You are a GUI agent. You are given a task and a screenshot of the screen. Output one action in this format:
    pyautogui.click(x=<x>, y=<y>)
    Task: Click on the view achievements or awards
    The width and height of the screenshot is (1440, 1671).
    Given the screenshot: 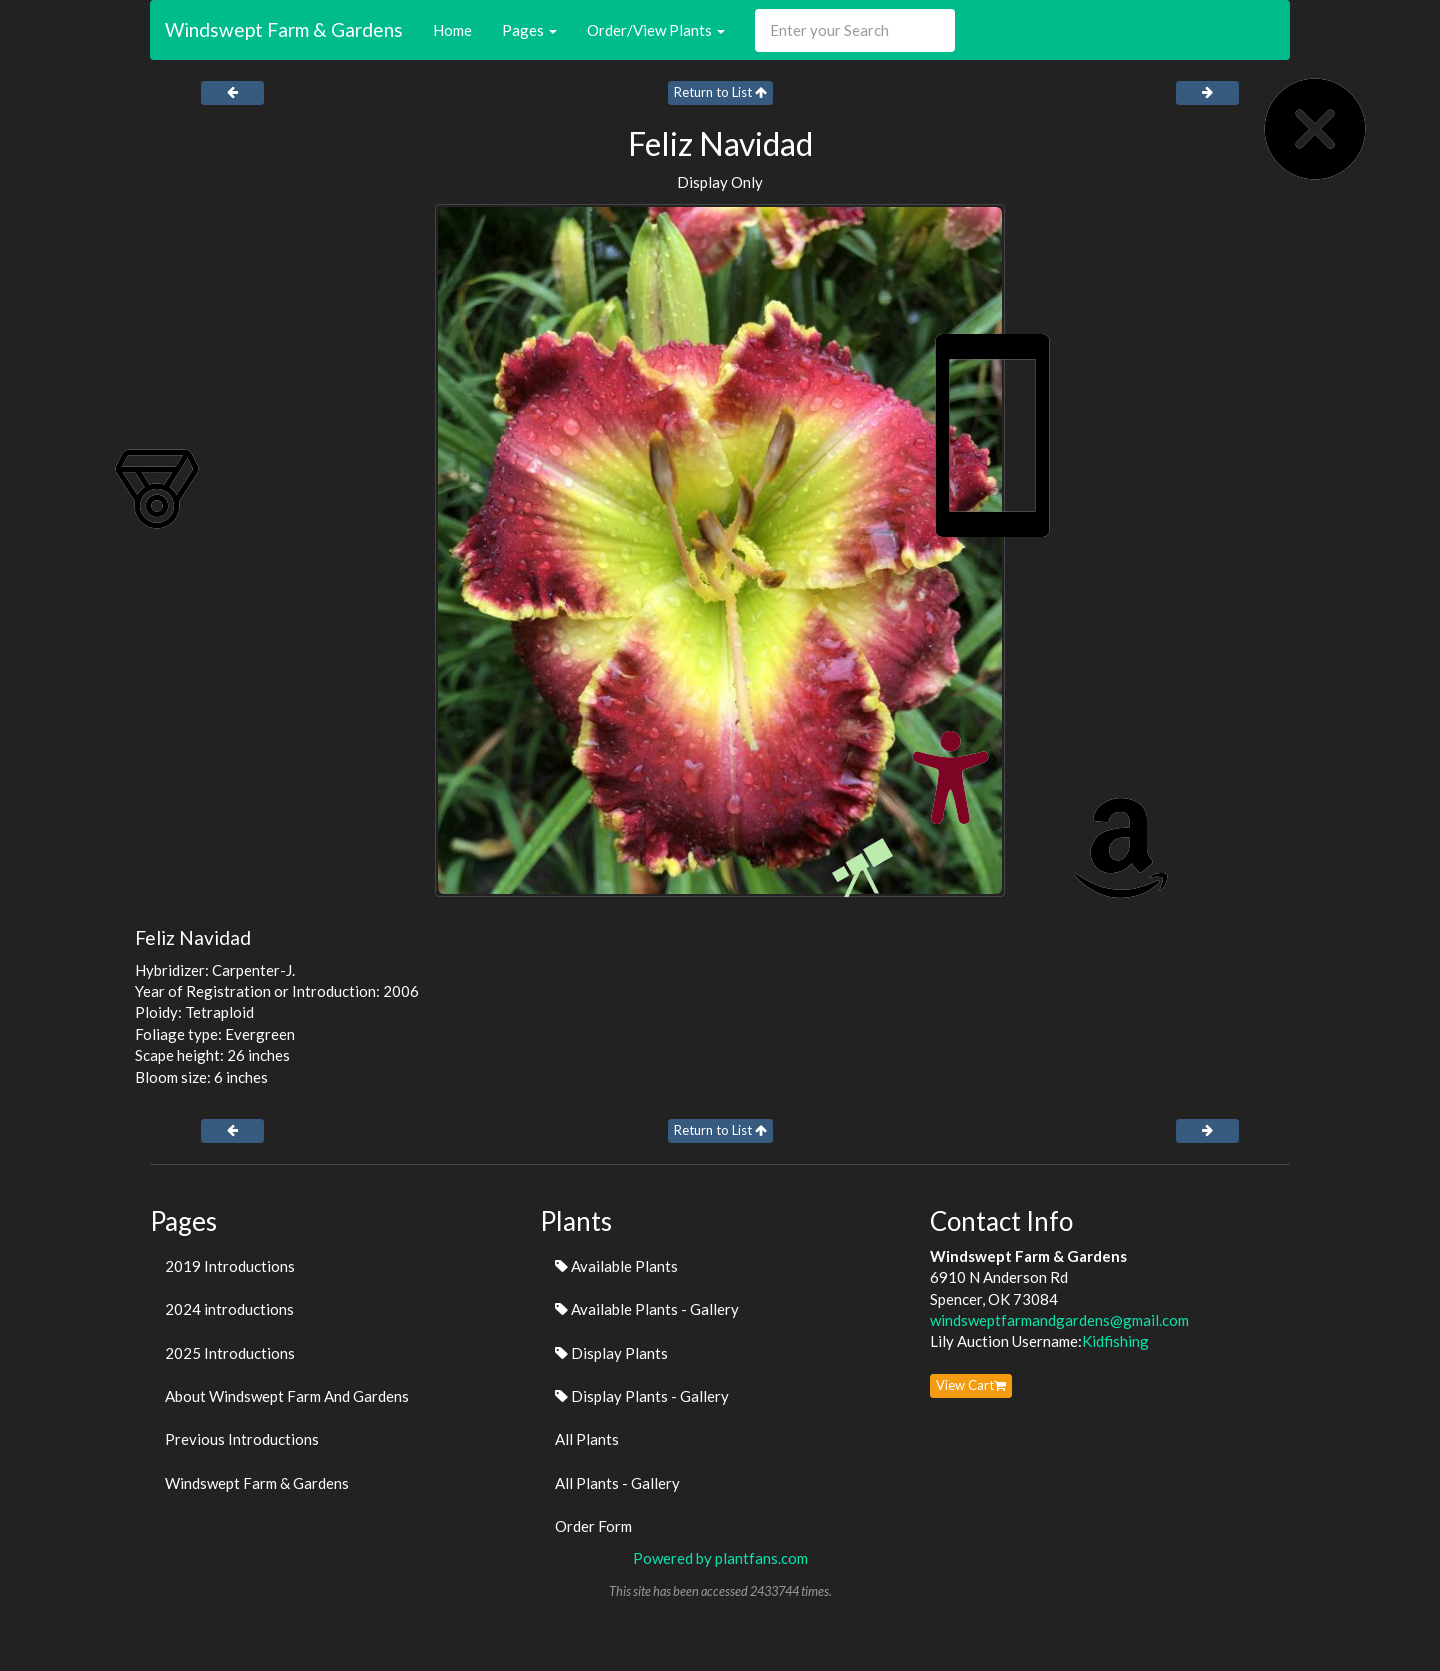 What is the action you would take?
    pyautogui.click(x=157, y=489)
    